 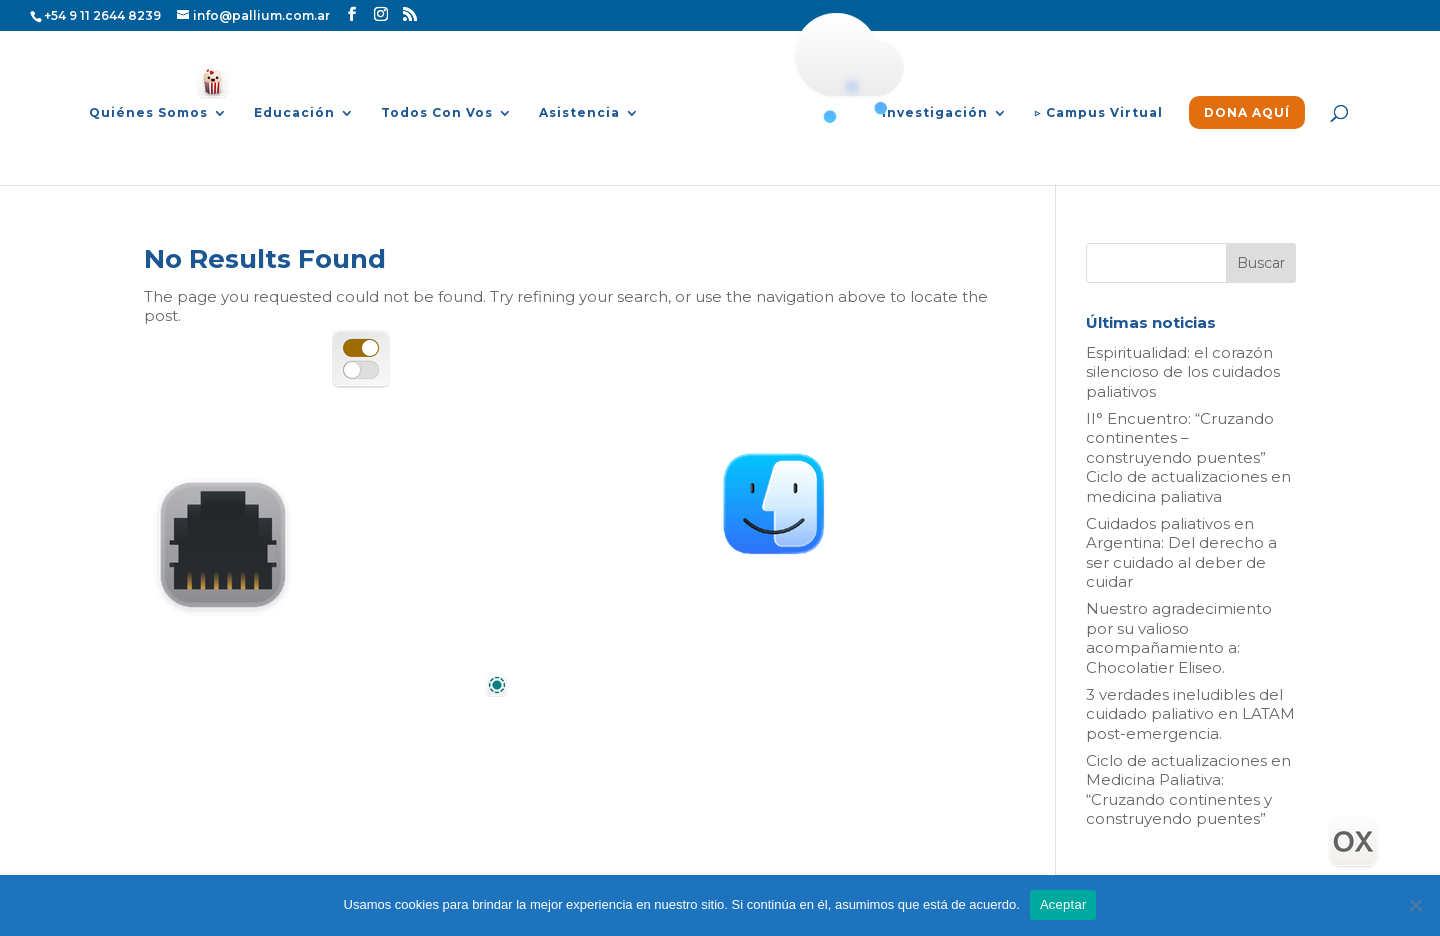 What do you see at coordinates (212, 81) in the screenshot?
I see `open popcorn time streaming app` at bounding box center [212, 81].